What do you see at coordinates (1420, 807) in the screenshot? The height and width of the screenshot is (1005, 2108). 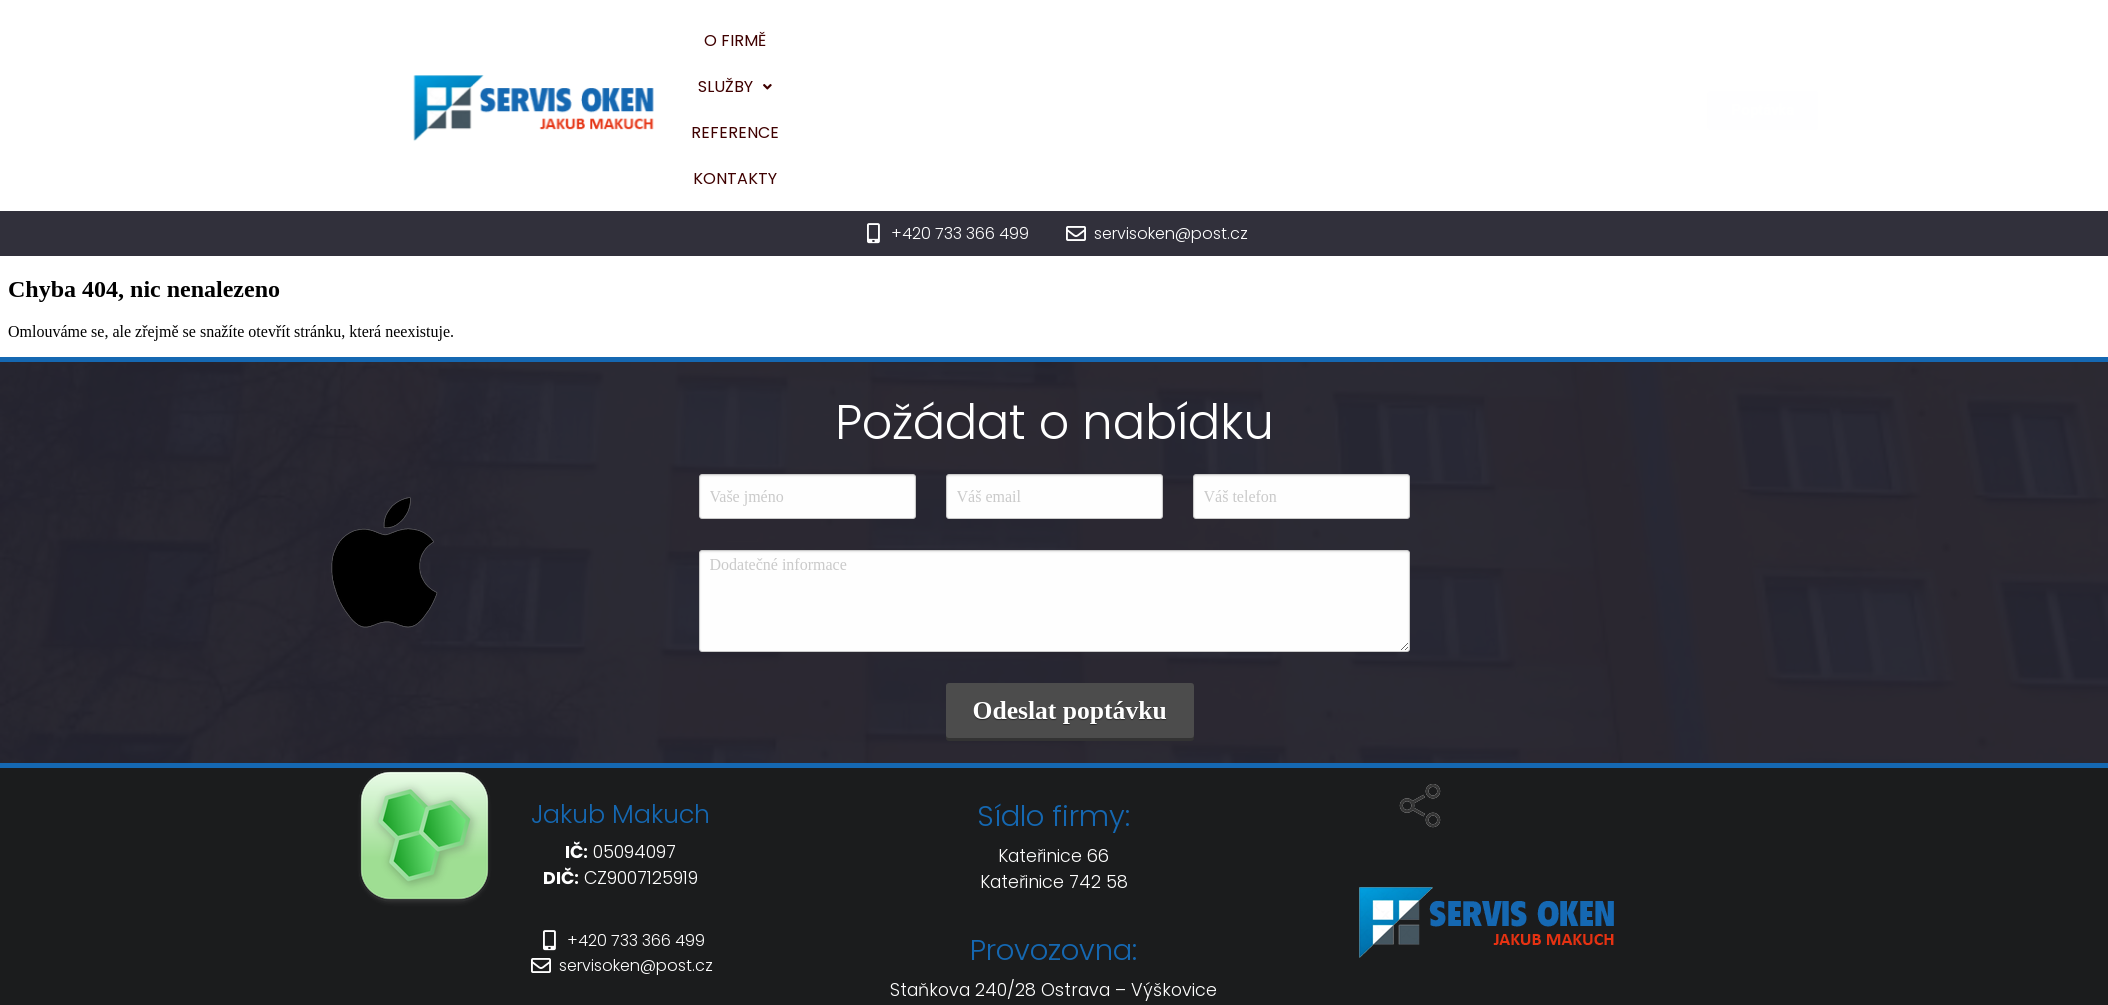 I see `access screen sharing or remote desktop settings` at bounding box center [1420, 807].